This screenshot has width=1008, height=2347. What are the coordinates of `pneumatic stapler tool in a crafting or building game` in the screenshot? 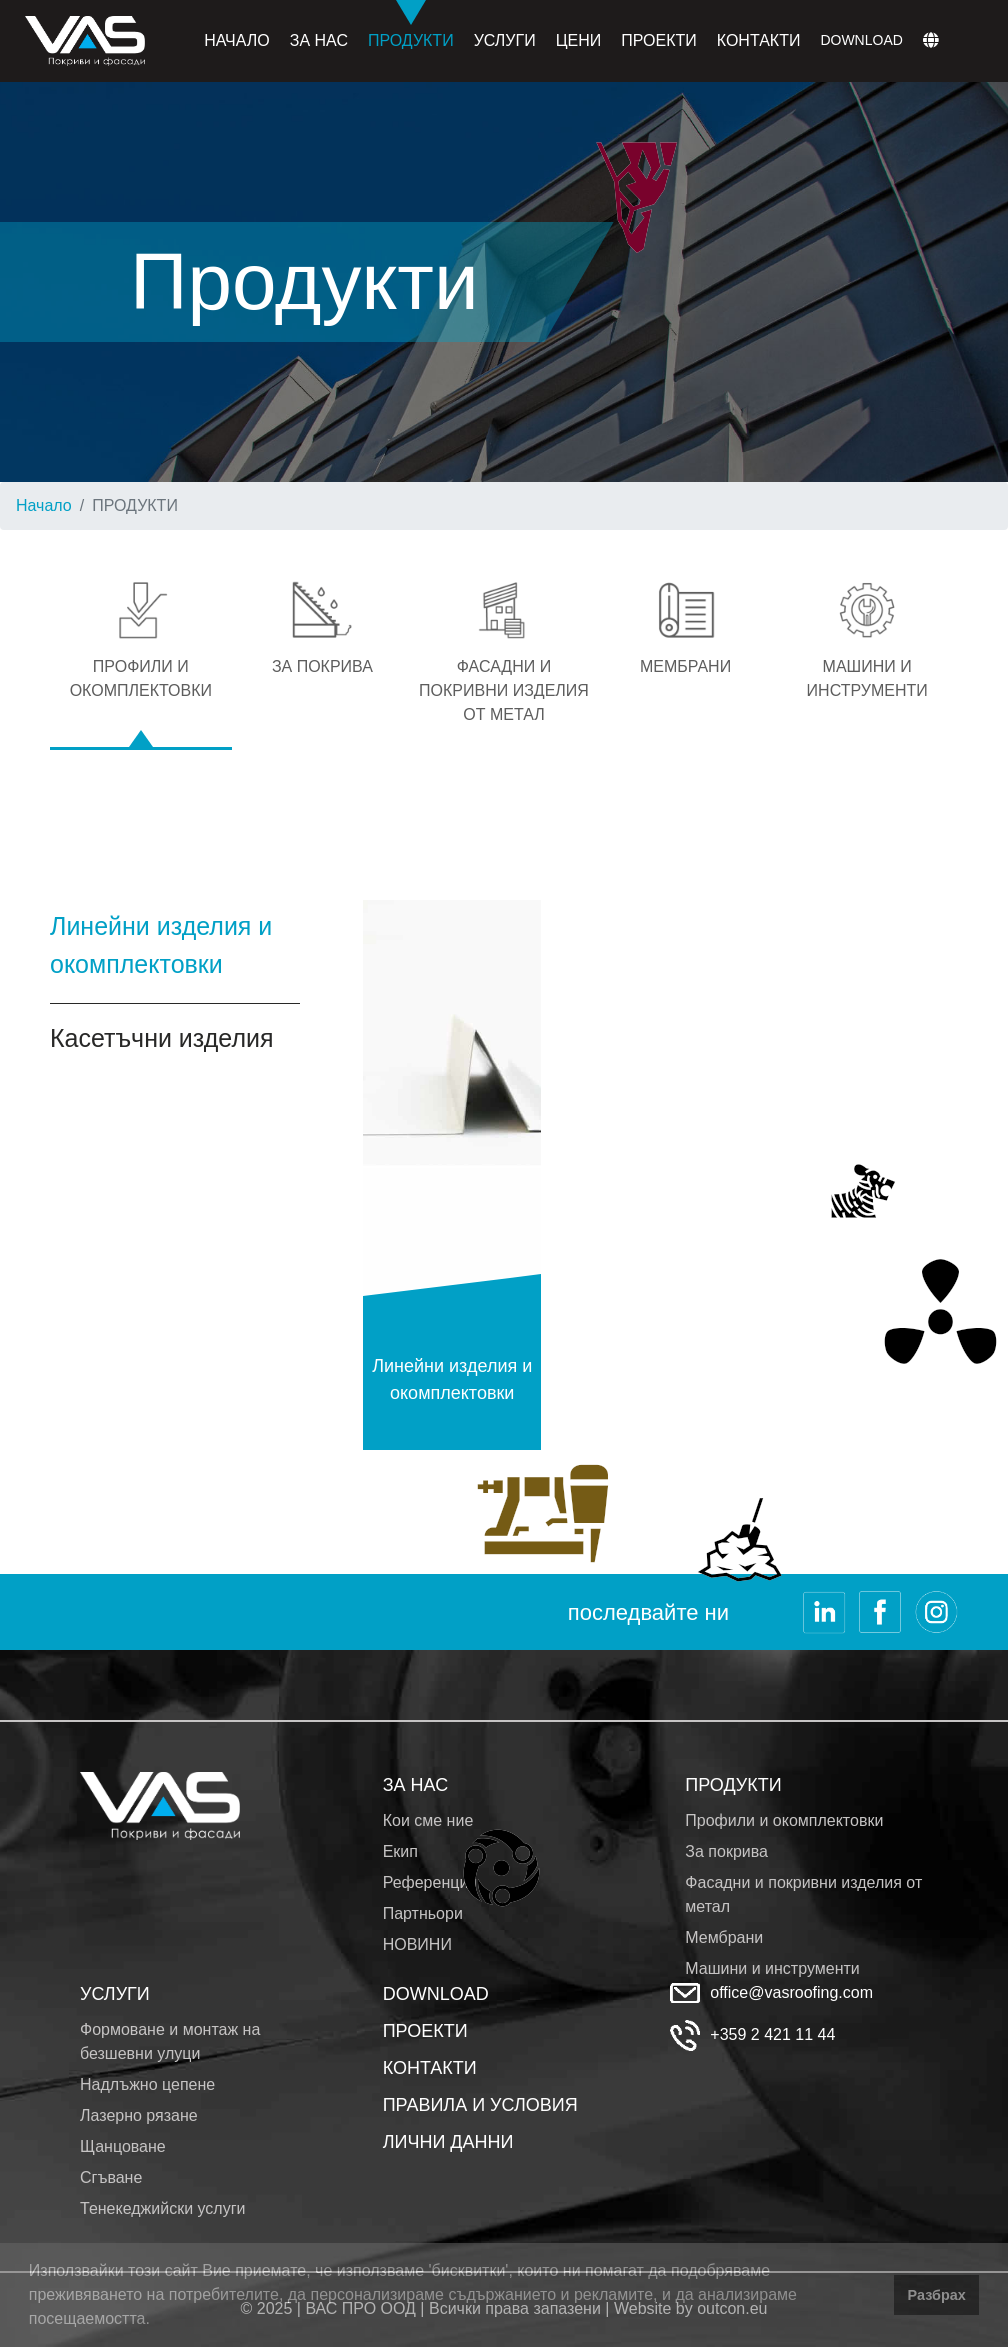 It's located at (543, 1513).